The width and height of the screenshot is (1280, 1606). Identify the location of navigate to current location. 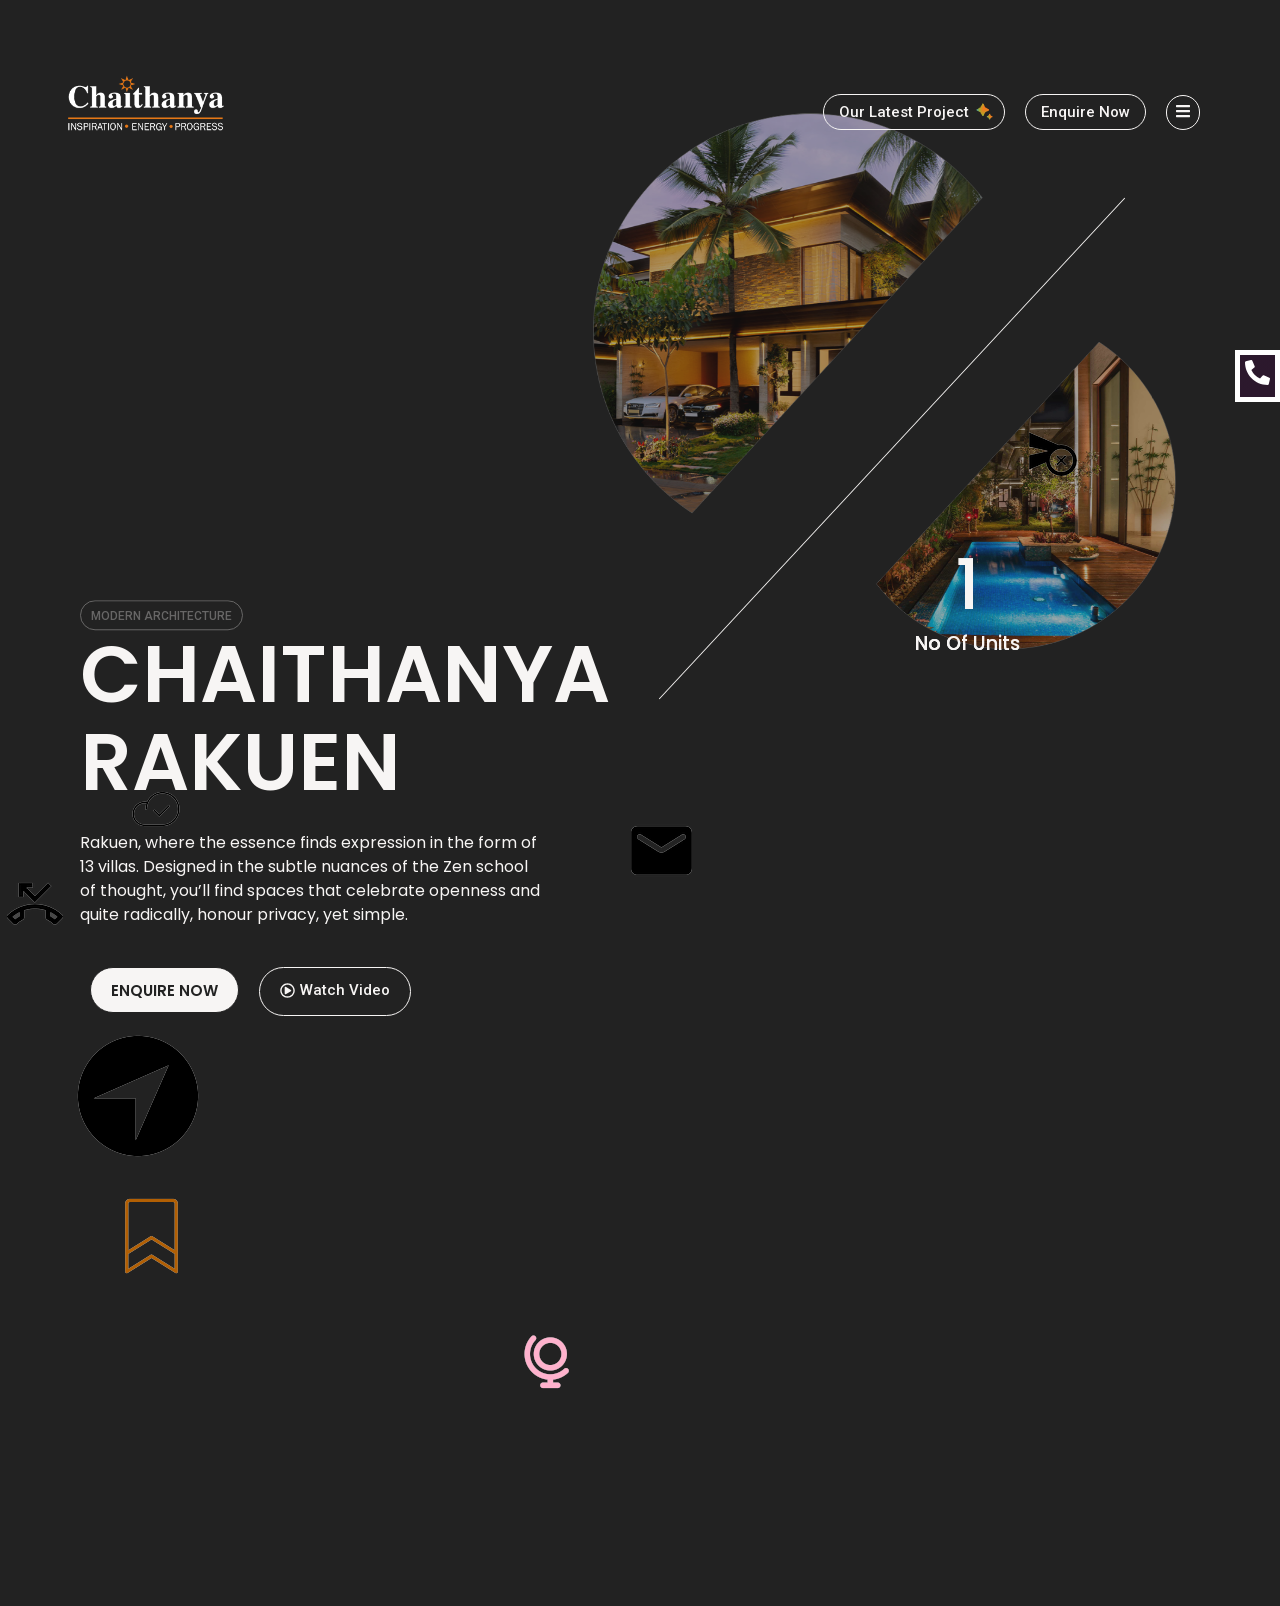
(138, 1096).